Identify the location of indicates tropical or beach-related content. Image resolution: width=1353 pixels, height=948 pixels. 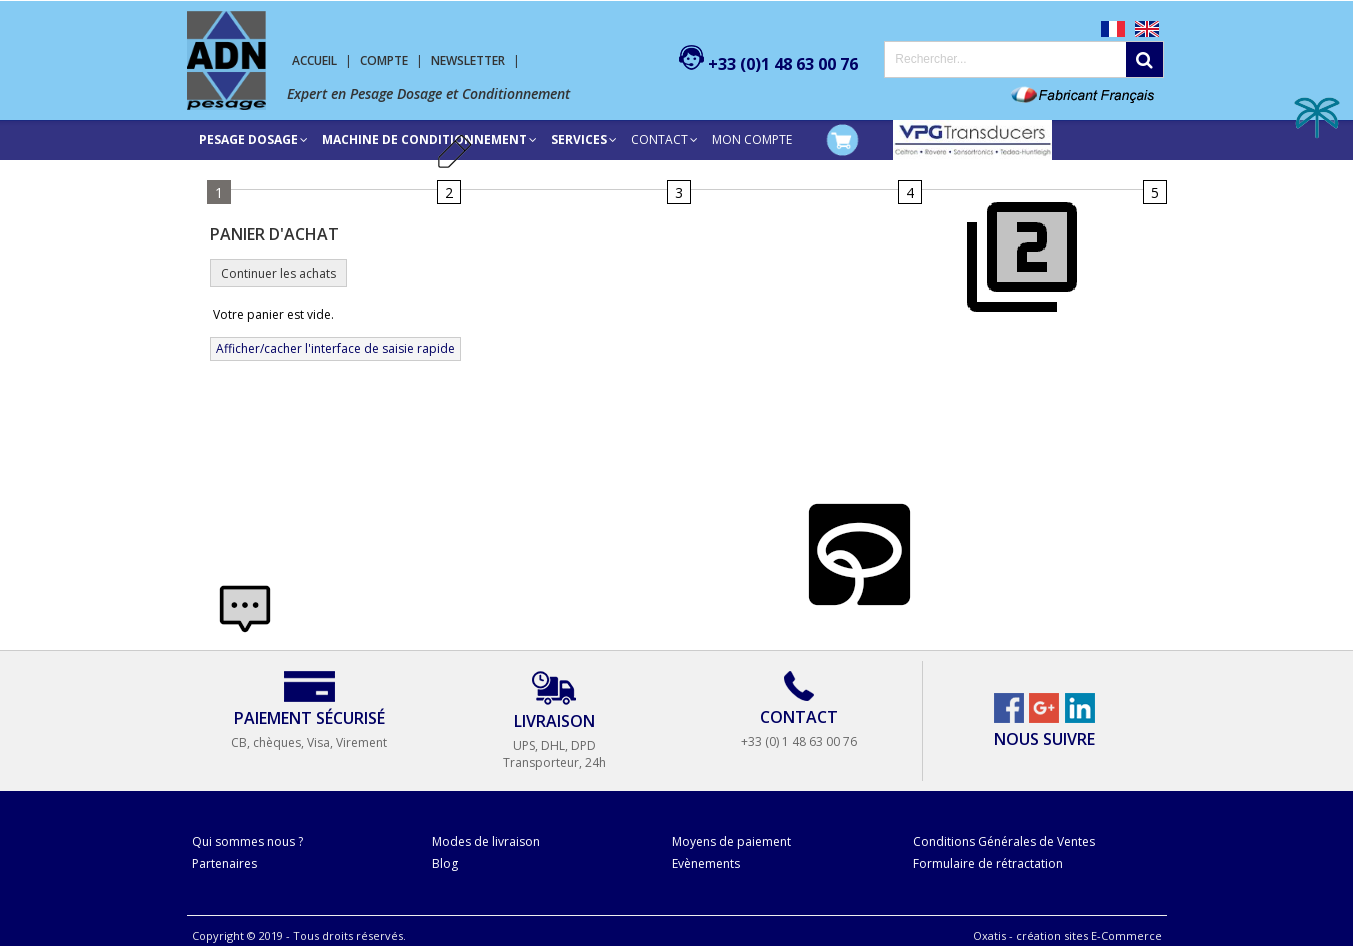
(1317, 117).